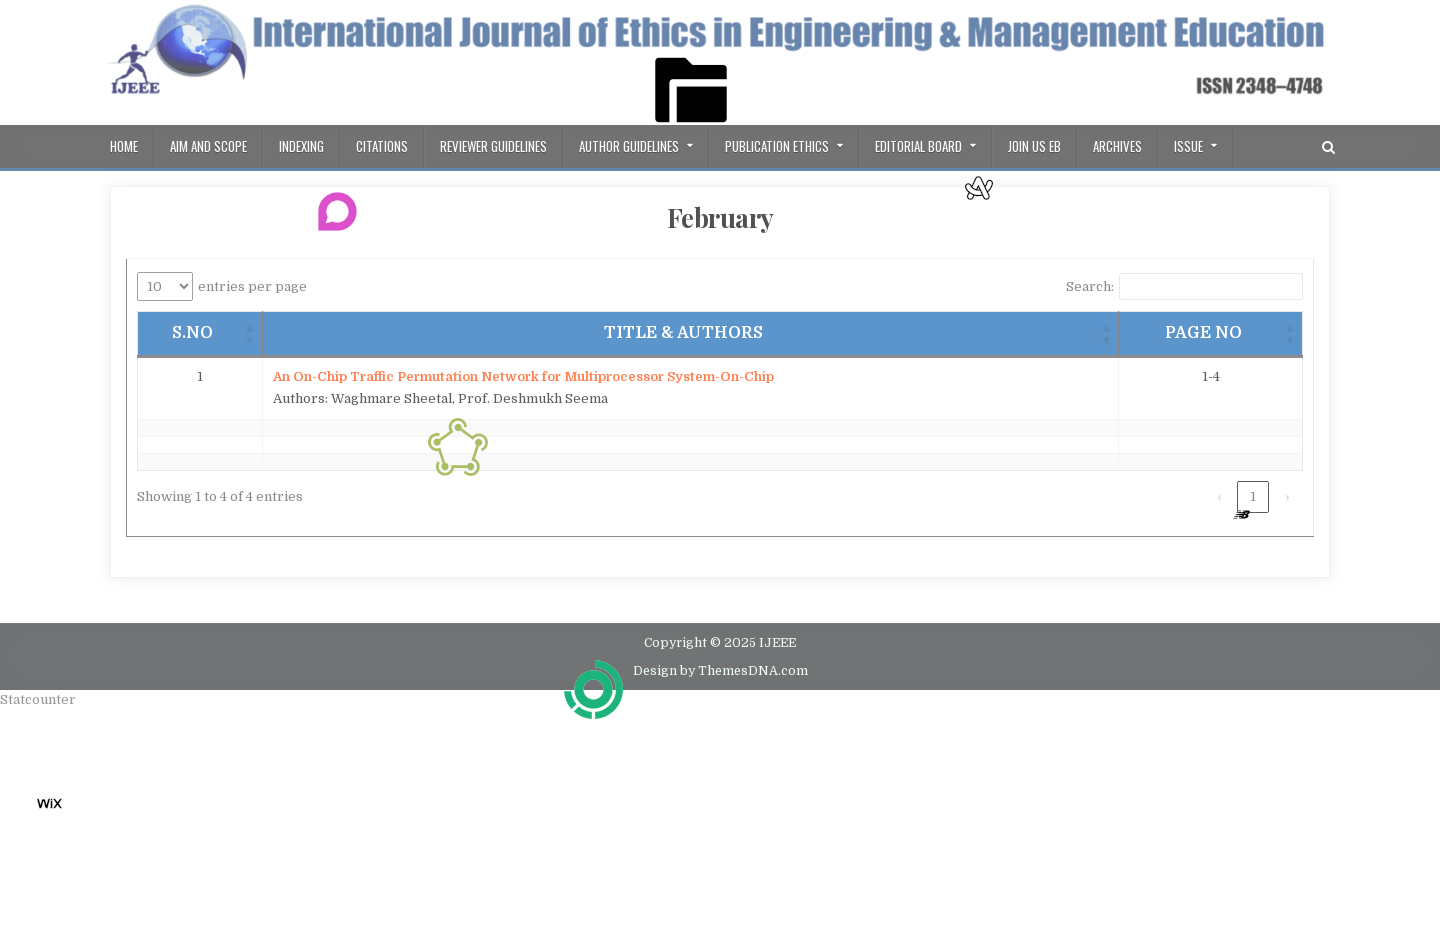 Image resolution: width=1440 pixels, height=951 pixels. What do you see at coordinates (593, 689) in the screenshot?
I see `turborepo logo - a build system for JavaScript and TypeScript codebases` at bounding box center [593, 689].